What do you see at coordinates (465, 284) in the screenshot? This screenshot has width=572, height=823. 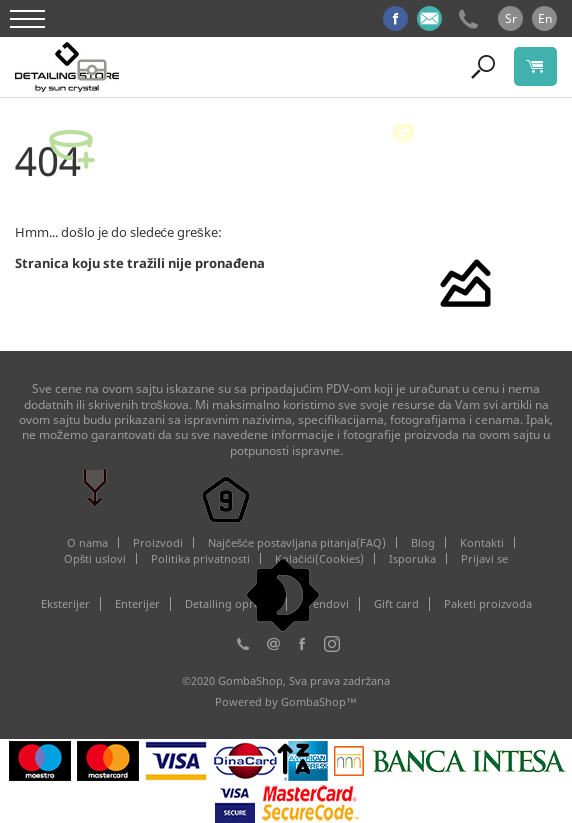 I see `view area chart with trend line overlay` at bounding box center [465, 284].